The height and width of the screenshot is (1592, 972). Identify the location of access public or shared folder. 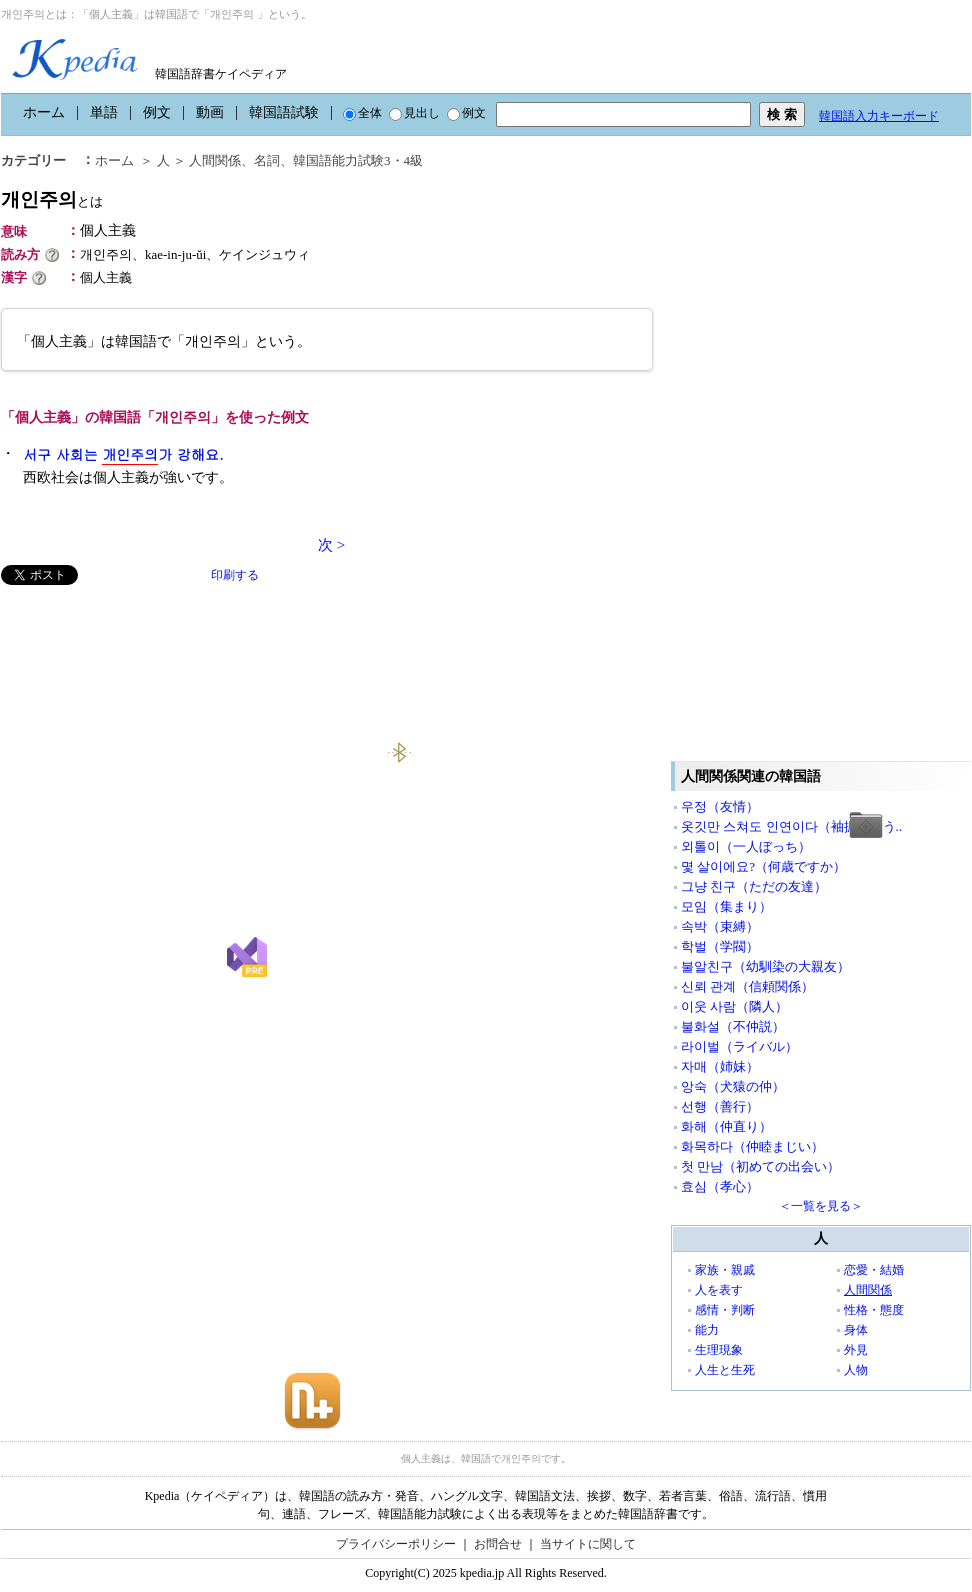
(866, 825).